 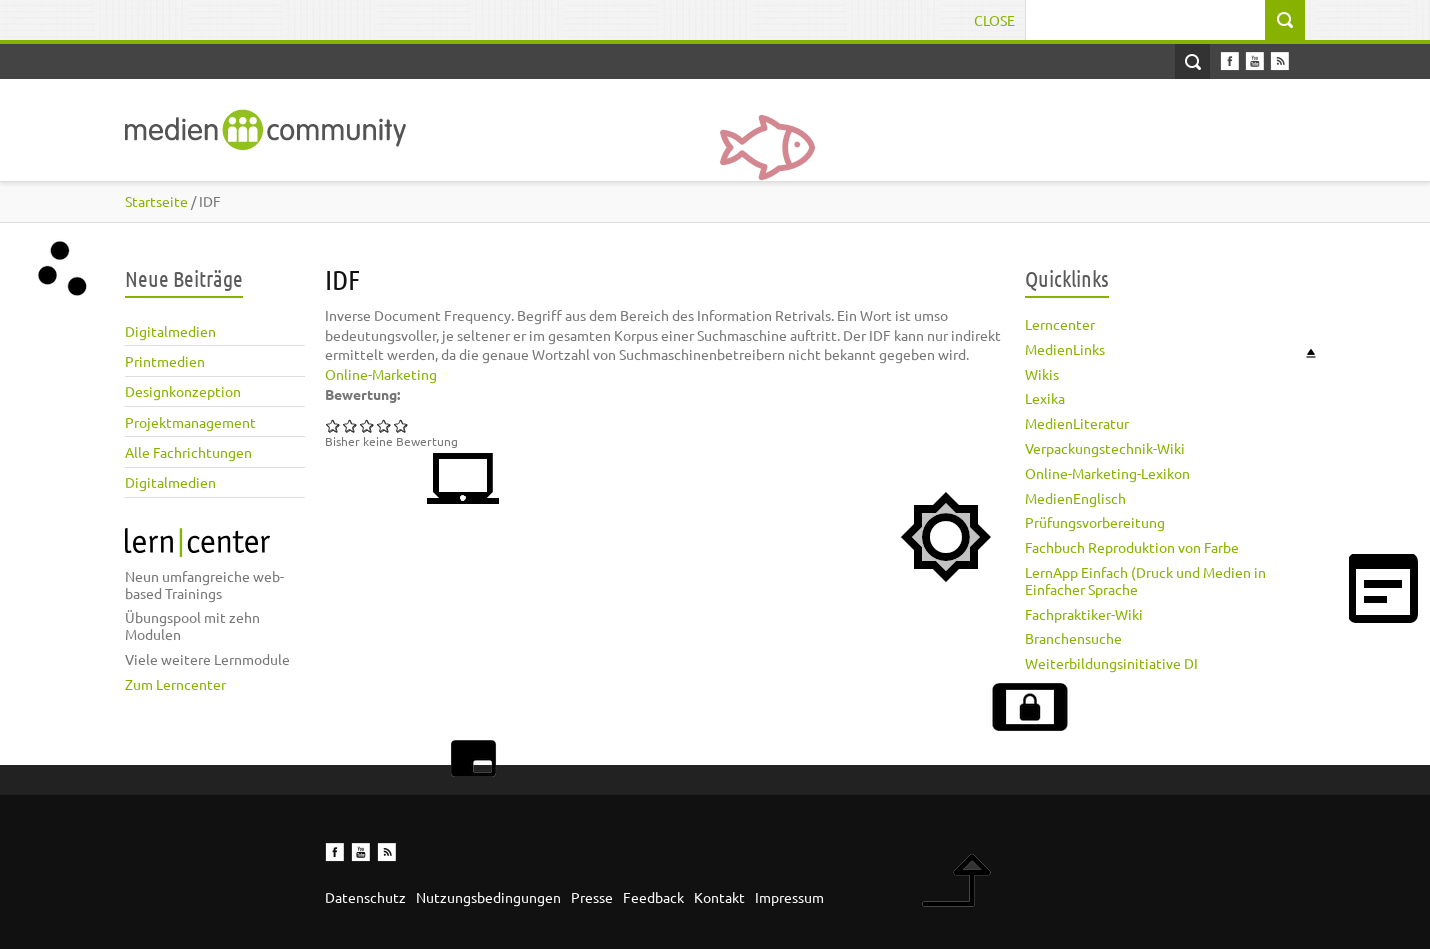 I want to click on decrease screen brightness, so click(x=946, y=537).